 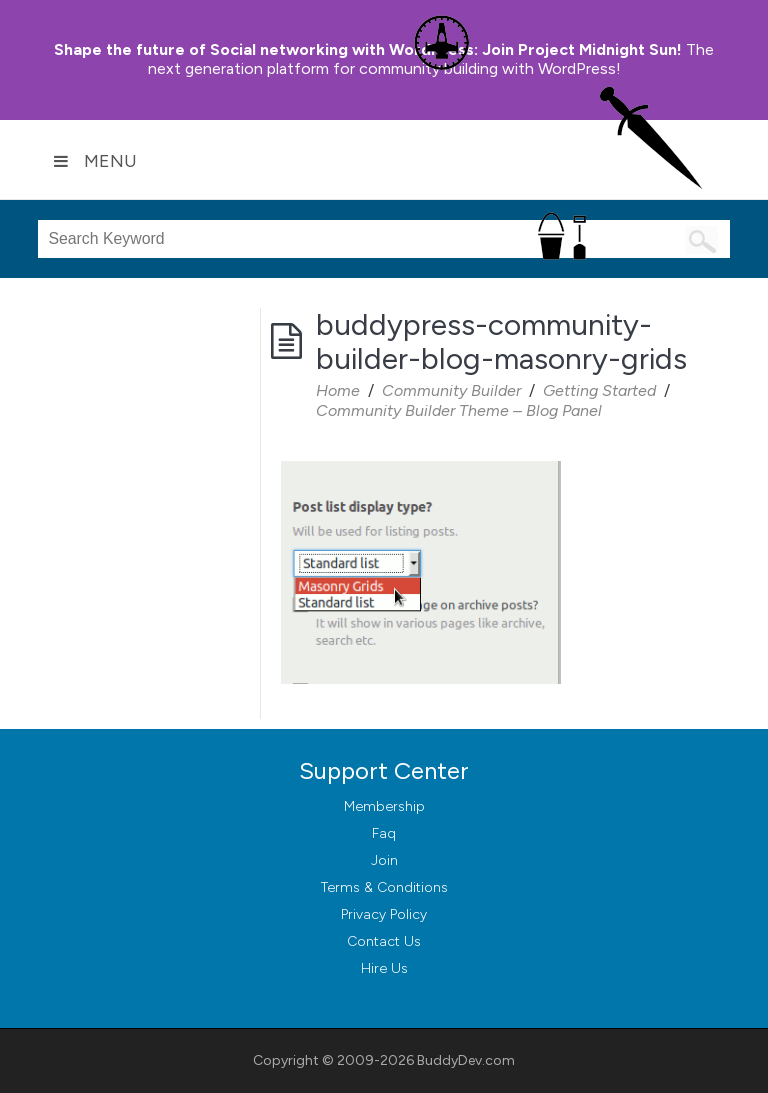 What do you see at coordinates (562, 236) in the screenshot?
I see `access beach or vacation-themed content` at bounding box center [562, 236].